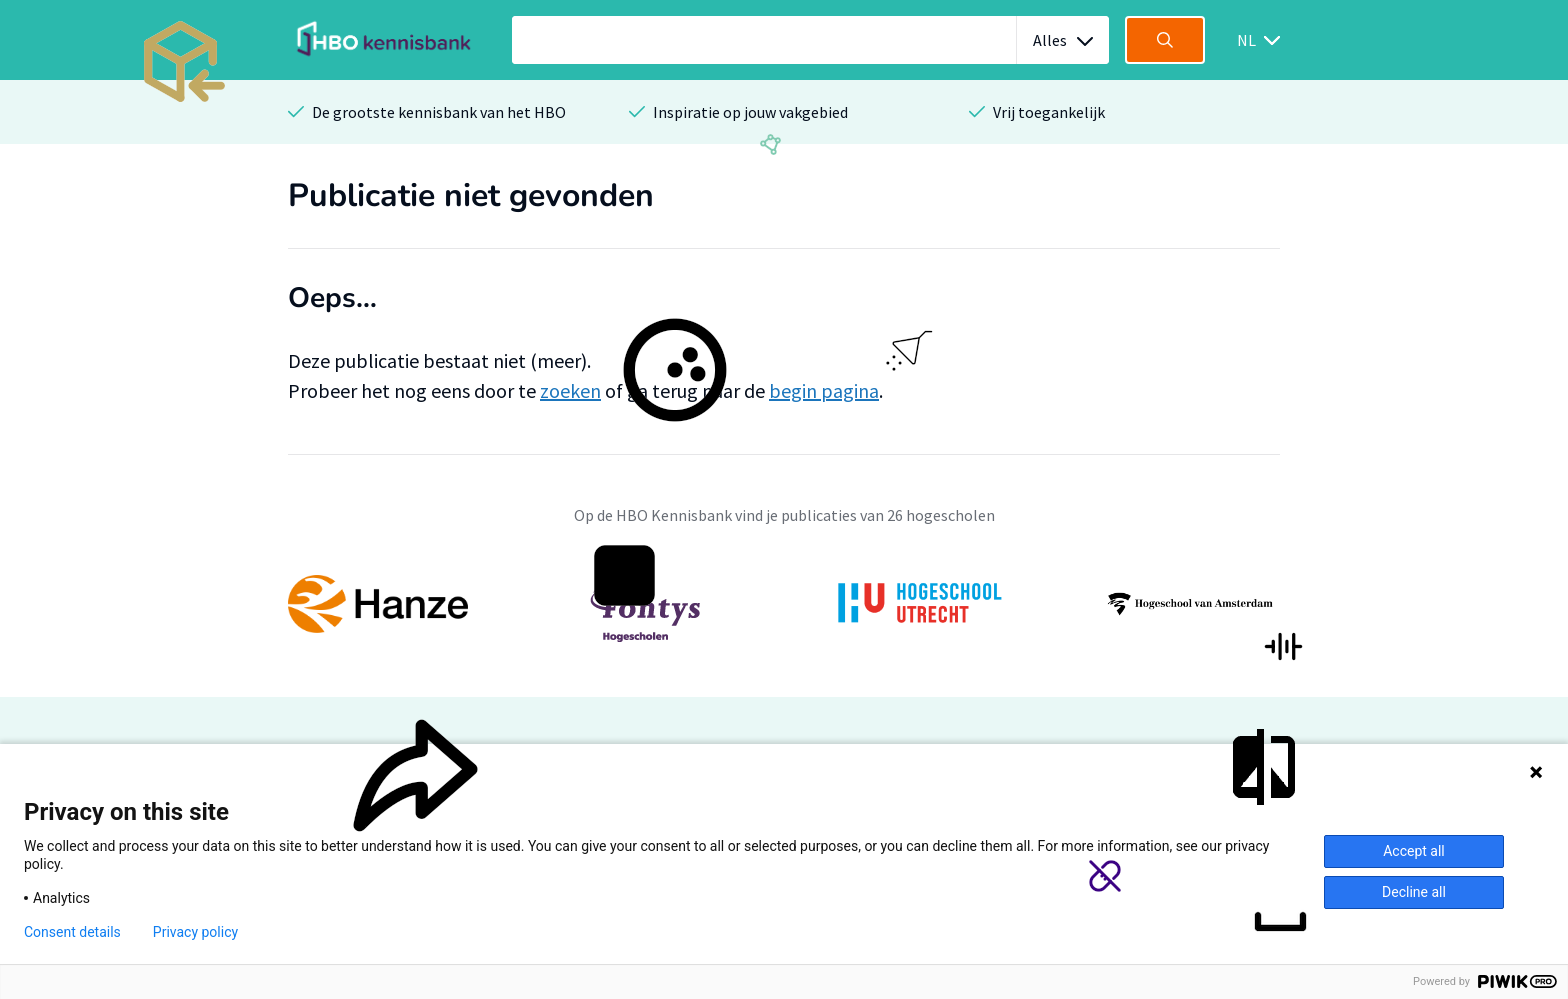 This screenshot has width=1568, height=999. I want to click on share content with others, so click(415, 775).